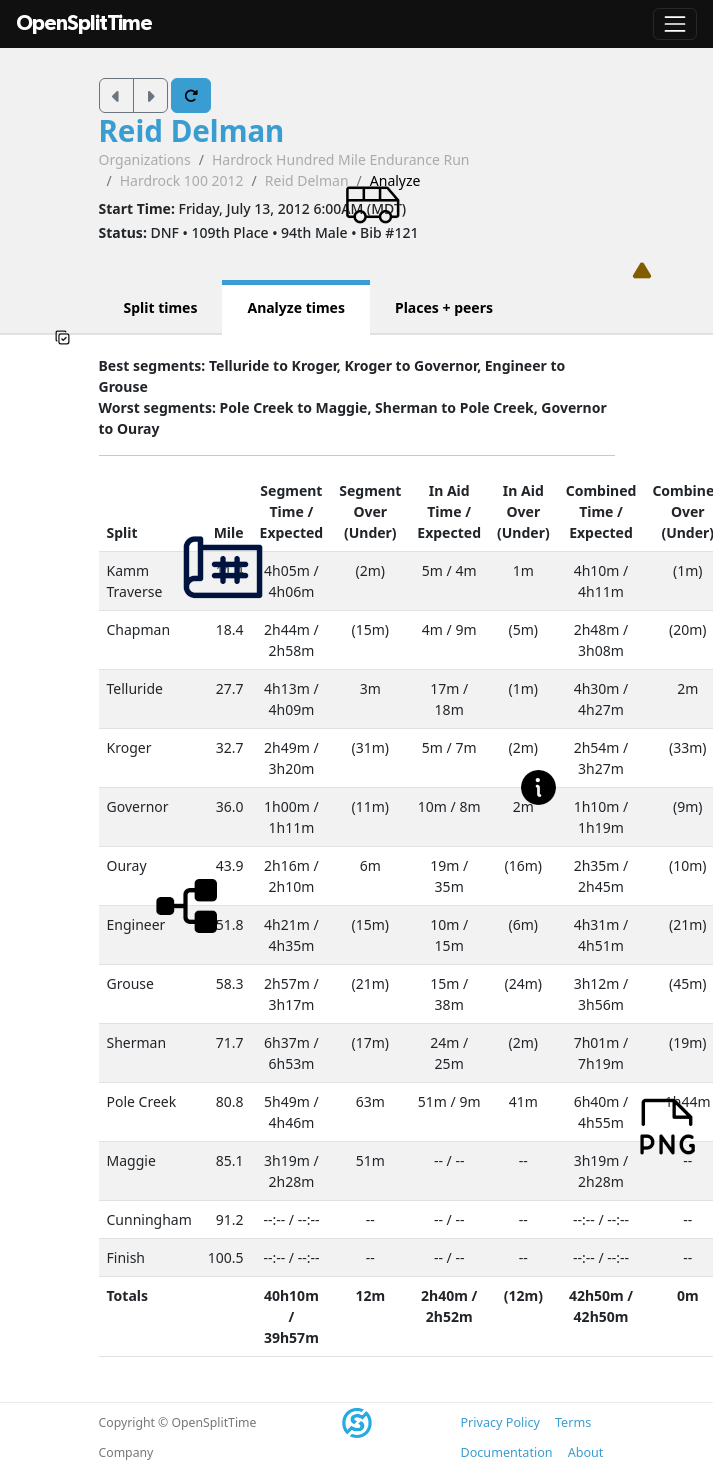 The width and height of the screenshot is (713, 1484). I want to click on content copied successfully to clipboard, so click(62, 337).